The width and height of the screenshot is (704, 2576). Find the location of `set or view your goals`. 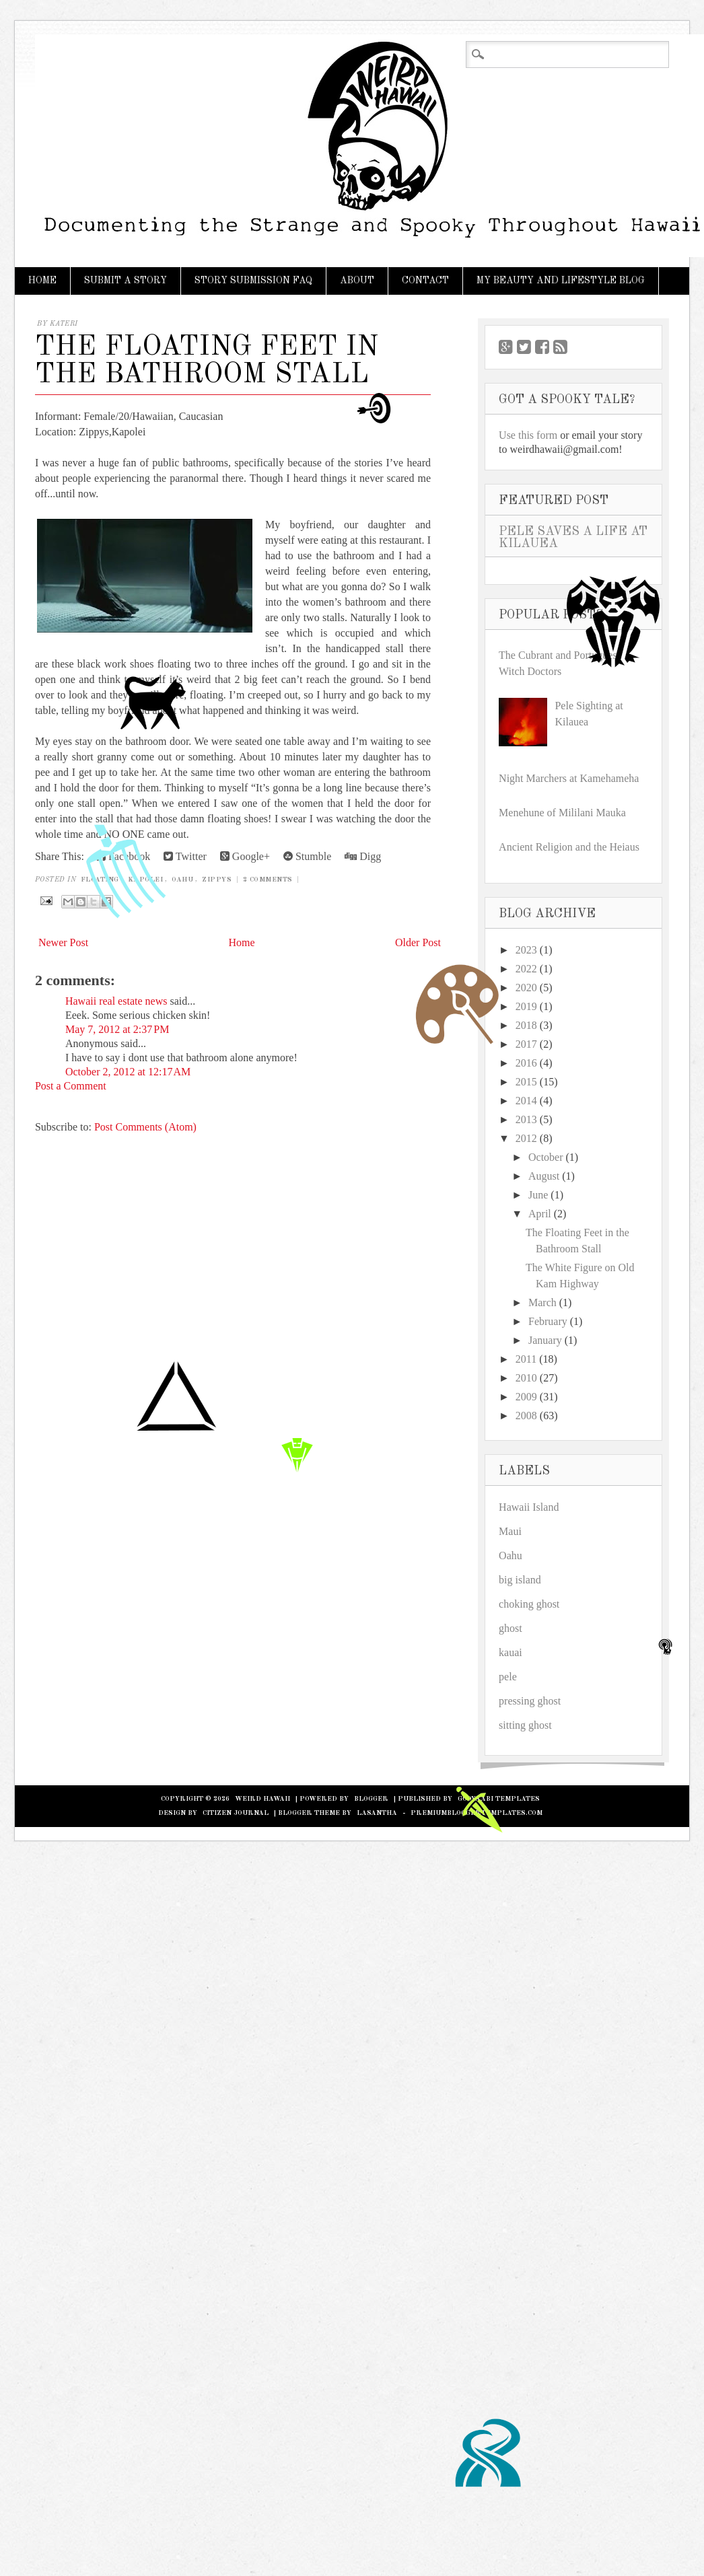

set or view your goals is located at coordinates (374, 408).